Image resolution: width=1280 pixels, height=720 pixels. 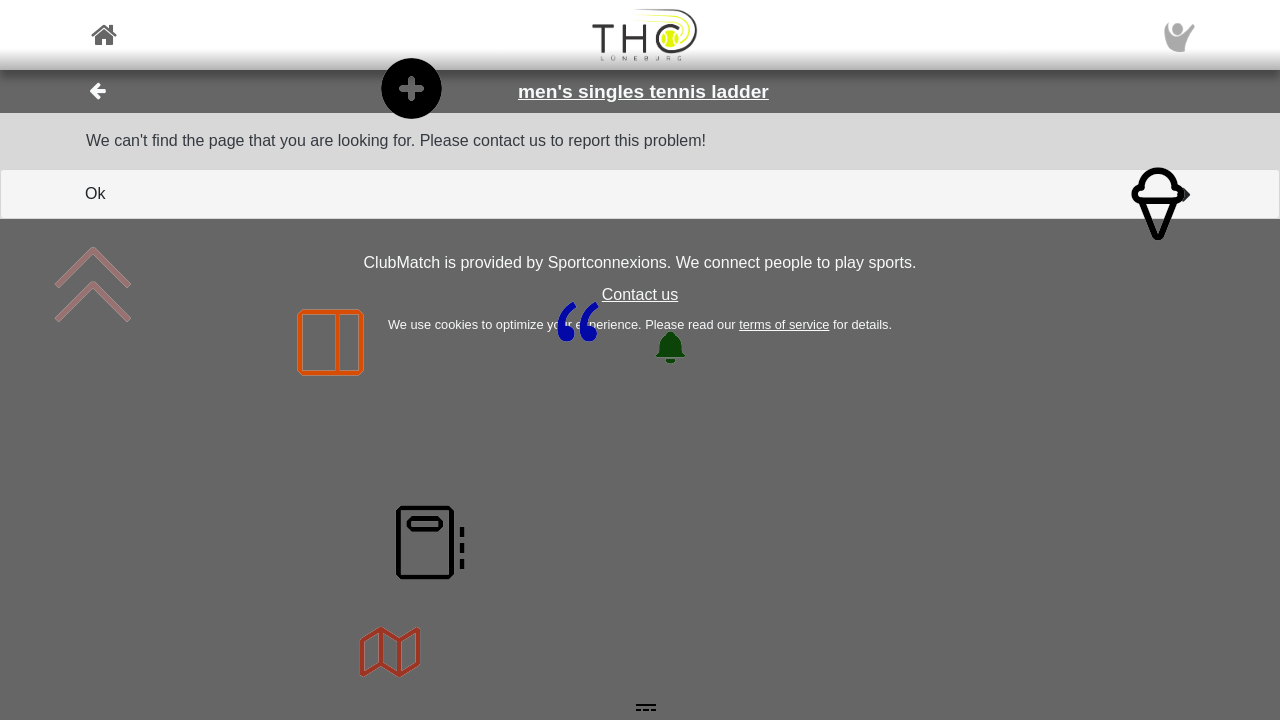 I want to click on hardware power input or connector port, so click(x=646, y=707).